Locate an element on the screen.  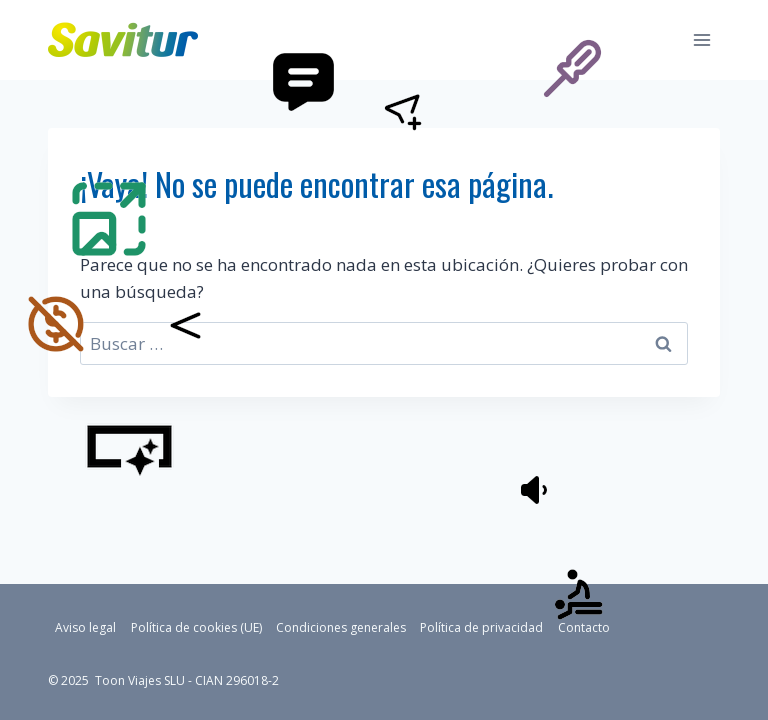
upscale or enhance image resolution is located at coordinates (109, 219).